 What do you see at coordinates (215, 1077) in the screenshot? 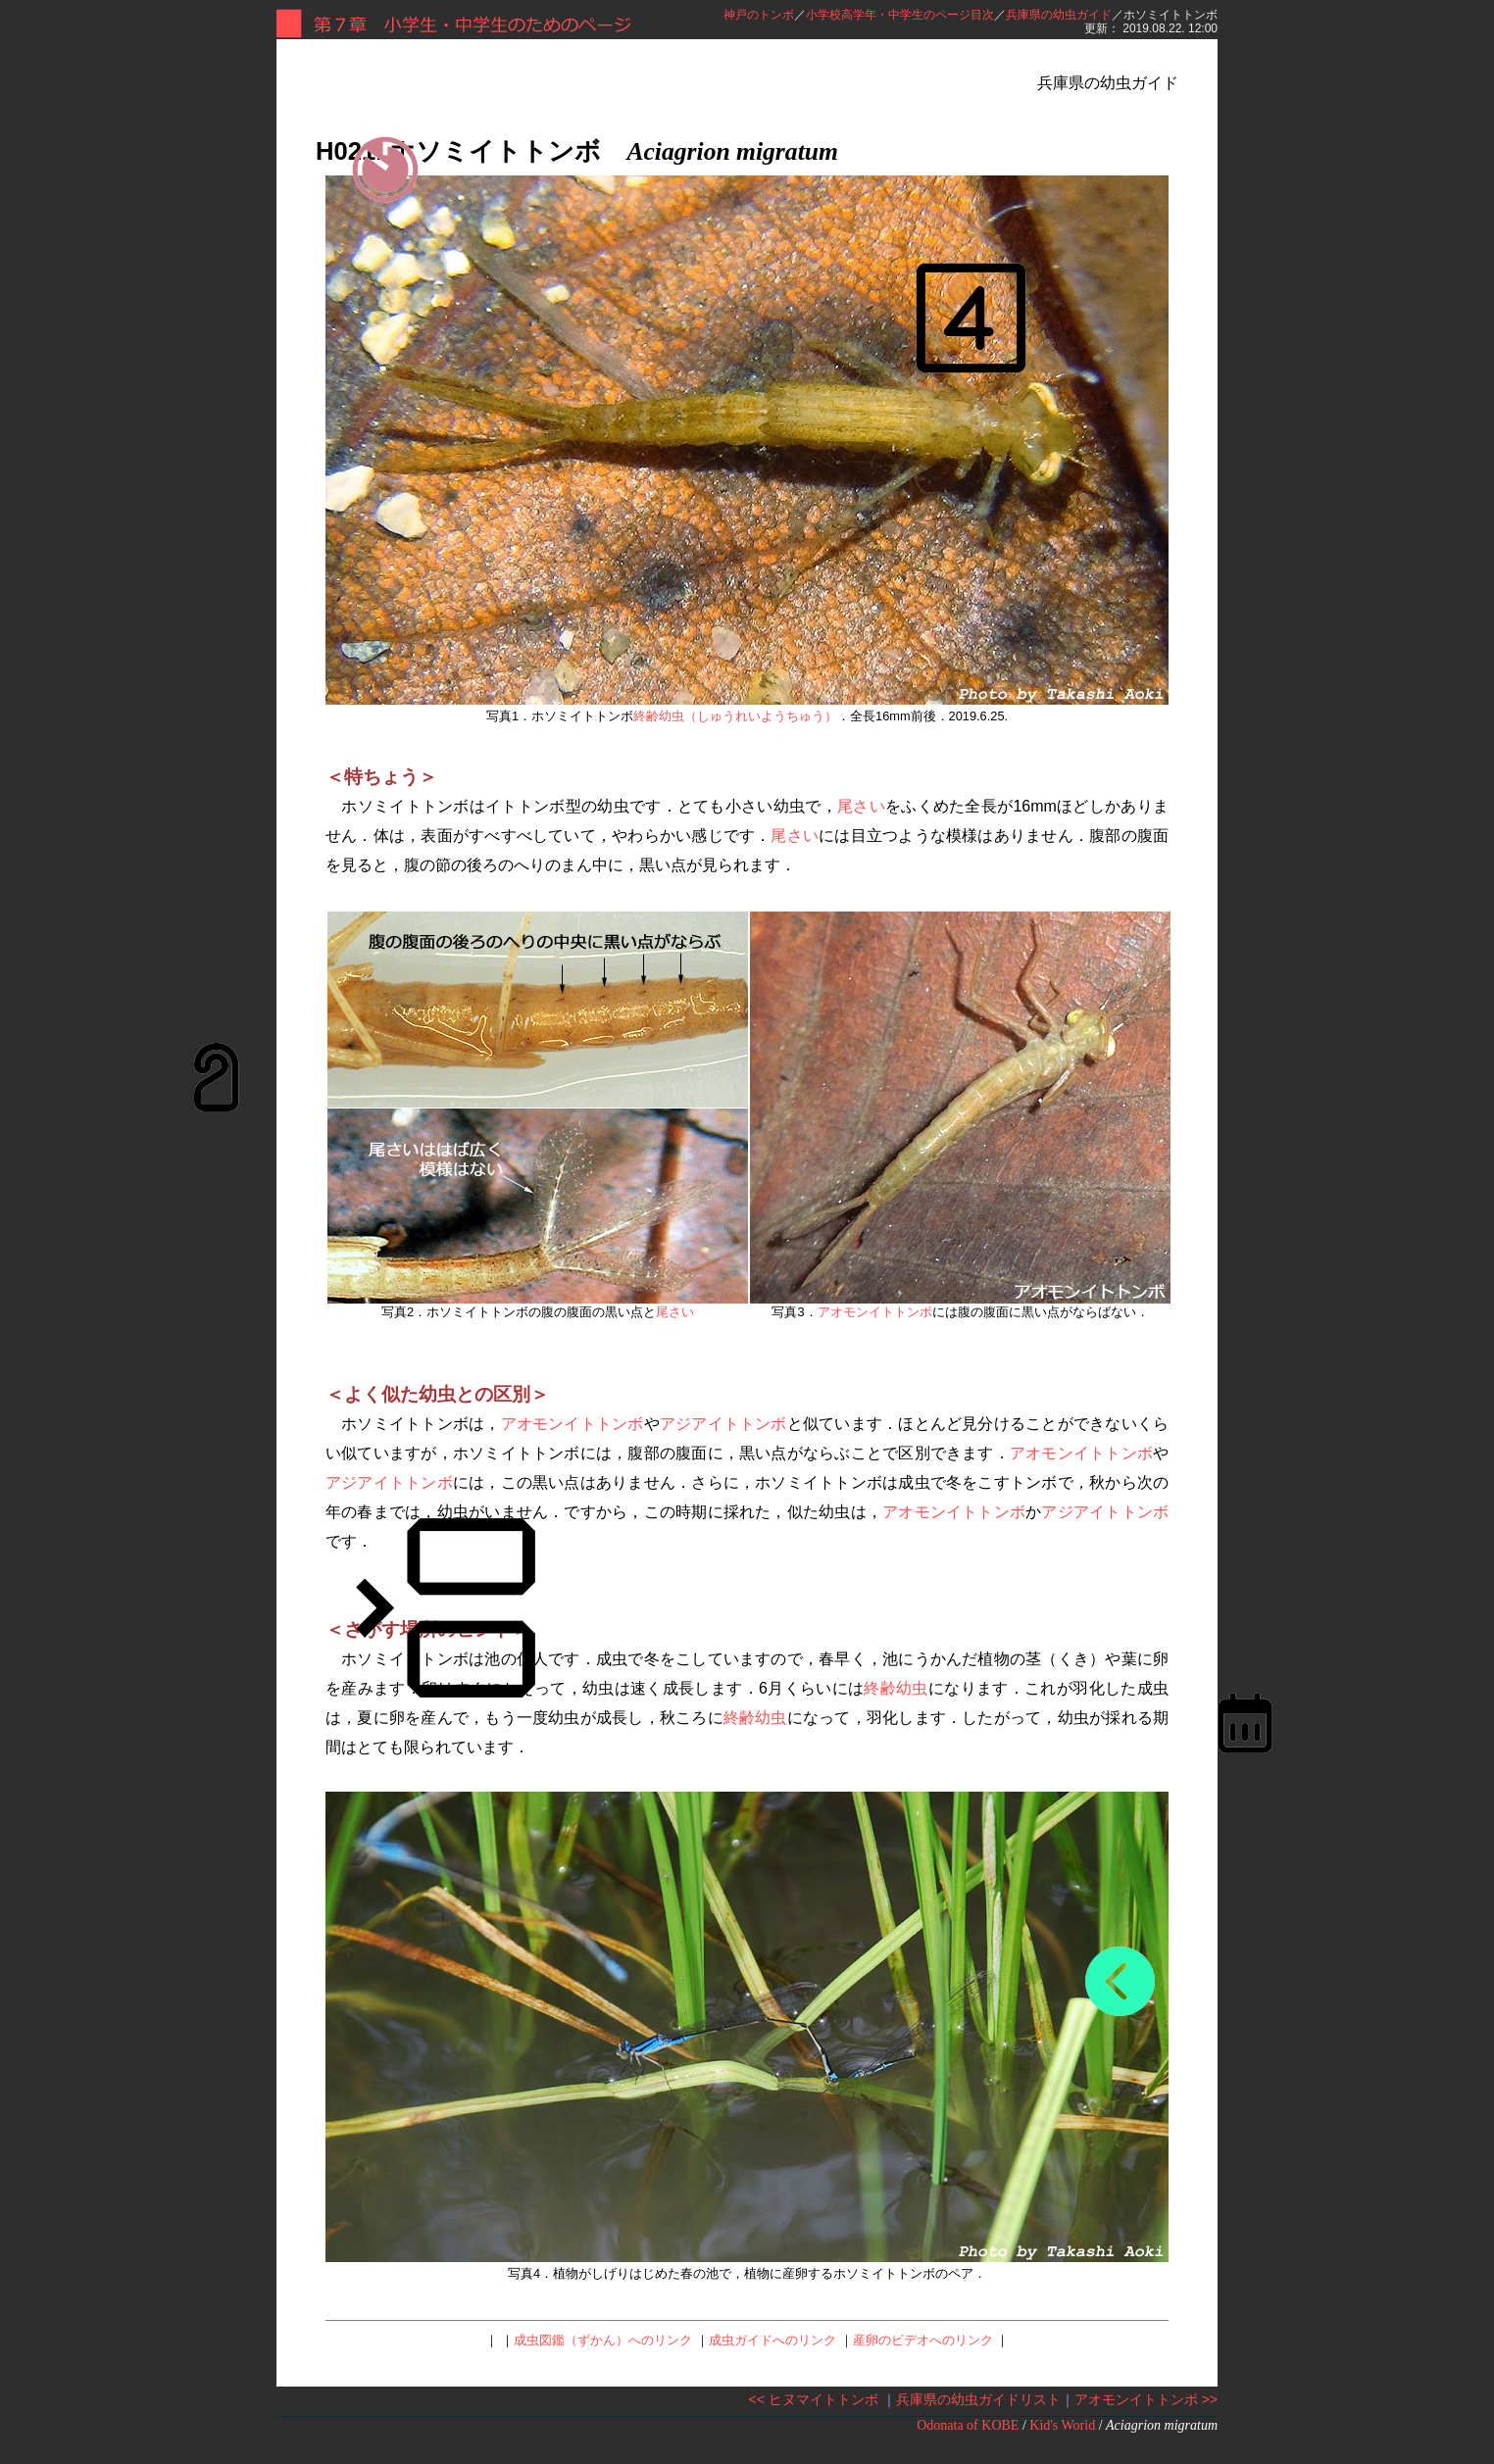
I see `access hotel or accommodation services` at bounding box center [215, 1077].